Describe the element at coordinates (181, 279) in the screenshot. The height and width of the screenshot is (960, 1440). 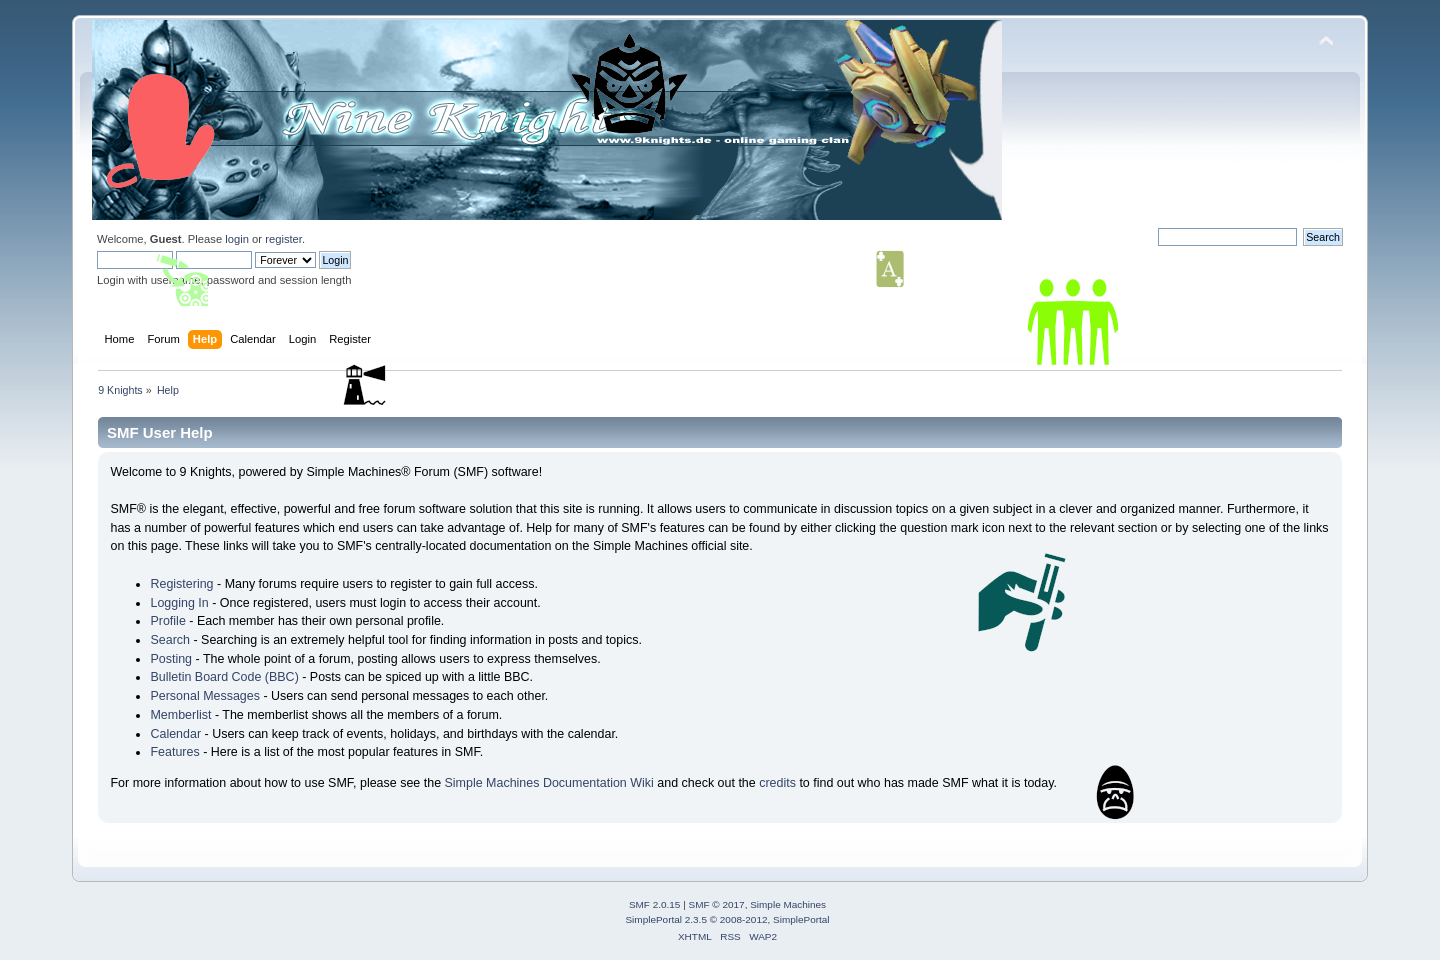
I see `reload weapon ammunition` at that location.